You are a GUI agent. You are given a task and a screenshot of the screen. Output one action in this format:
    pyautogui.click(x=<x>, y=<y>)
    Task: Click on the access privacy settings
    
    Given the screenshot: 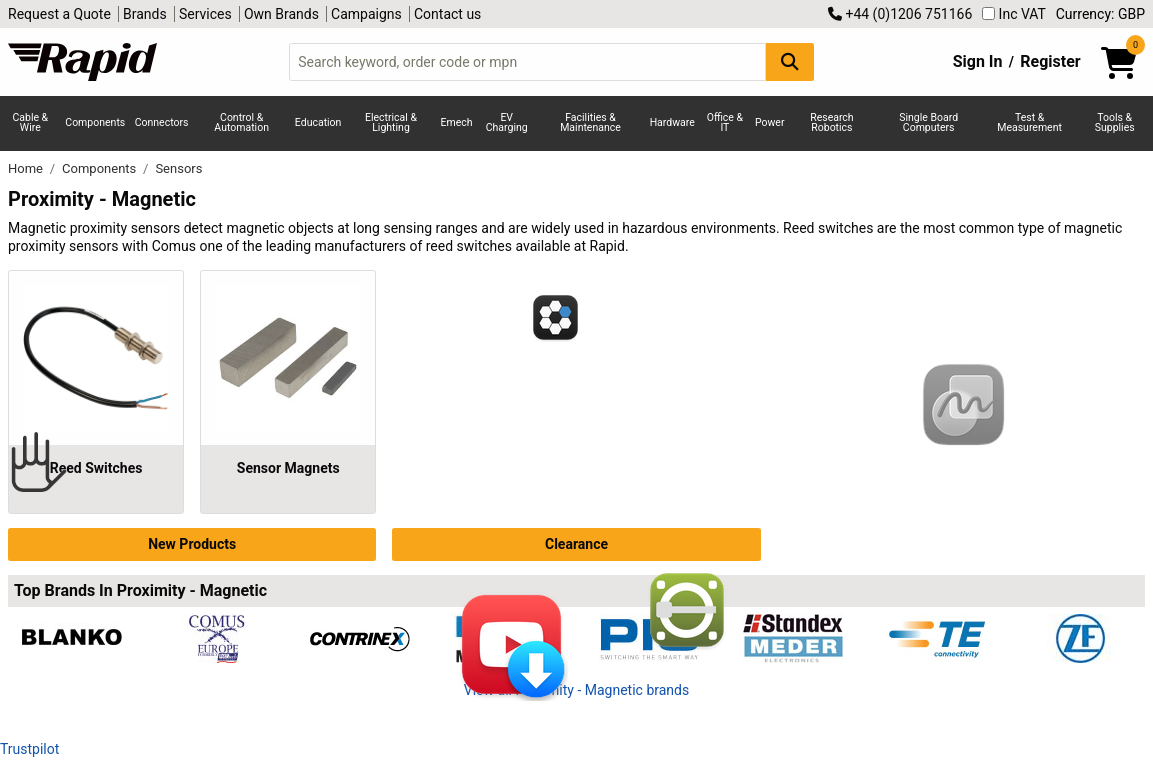 What is the action you would take?
    pyautogui.click(x=38, y=462)
    